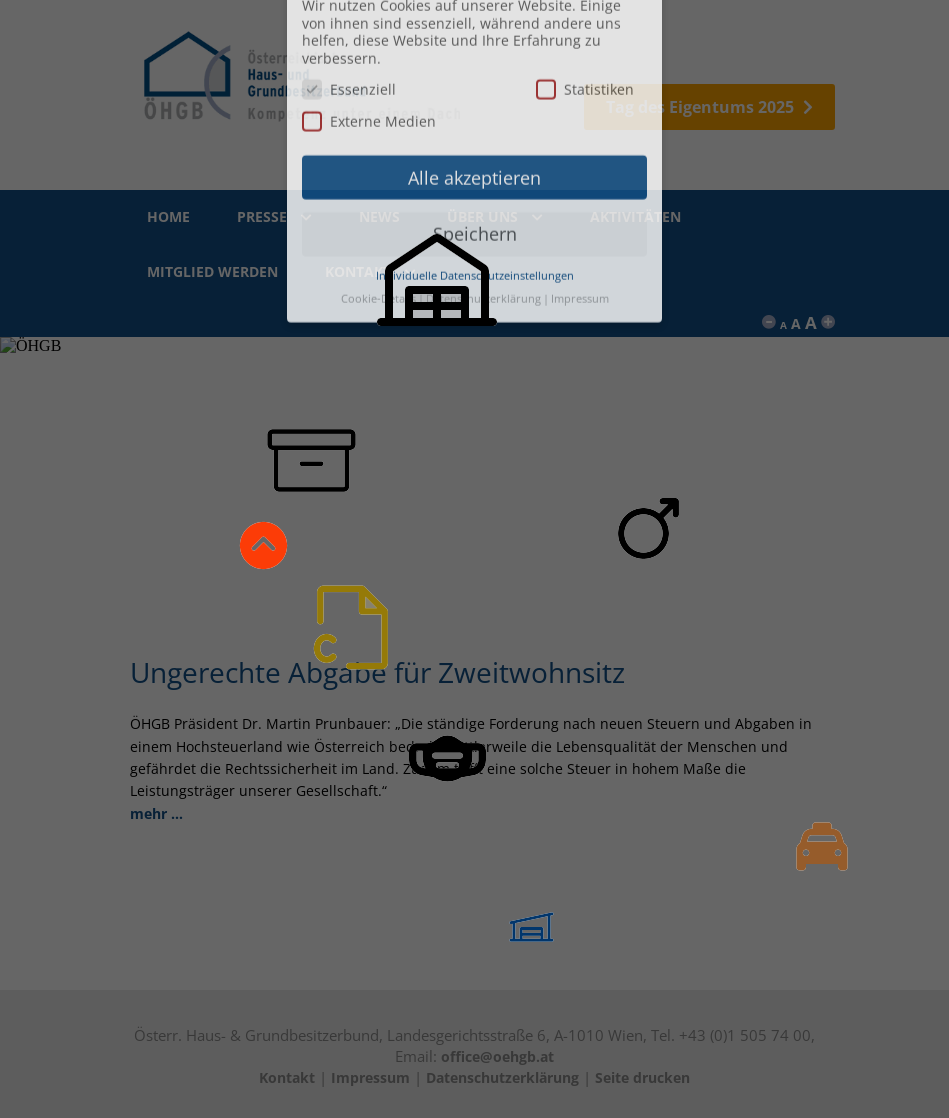 Image resolution: width=949 pixels, height=1118 pixels. I want to click on access warehouse or storage management, so click(531, 928).